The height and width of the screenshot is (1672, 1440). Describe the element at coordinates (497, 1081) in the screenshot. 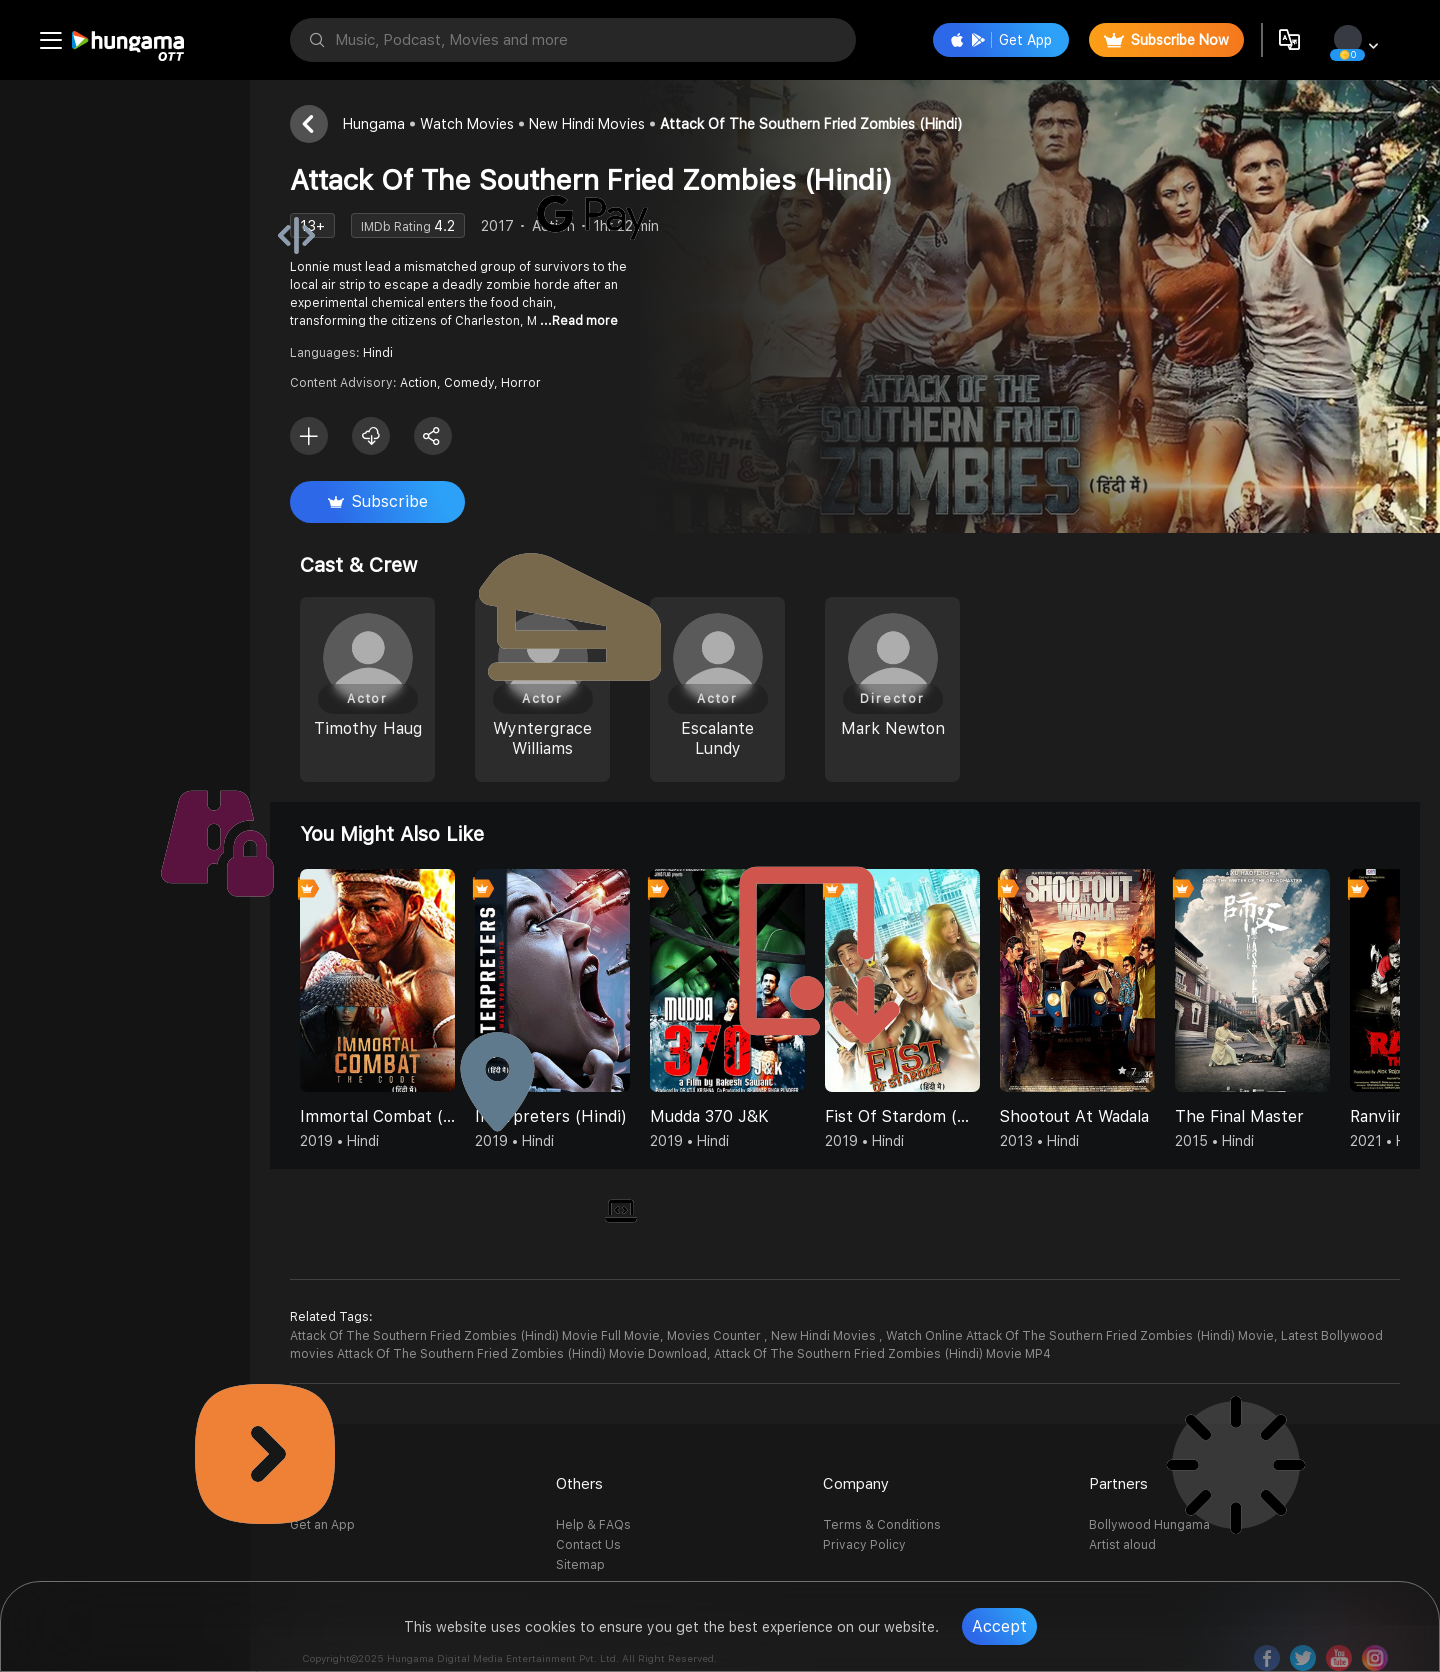

I see `view current location on map` at that location.